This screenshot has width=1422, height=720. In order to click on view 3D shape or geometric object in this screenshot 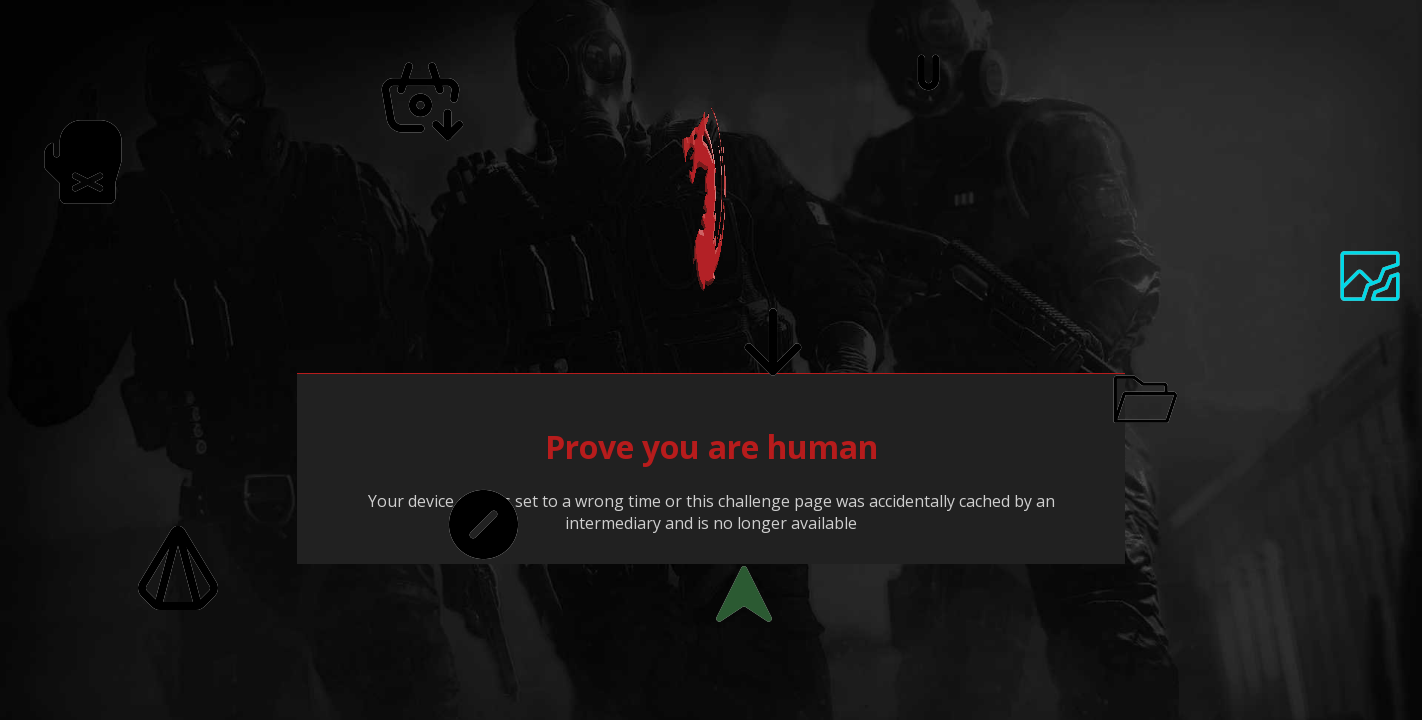, I will do `click(178, 570)`.